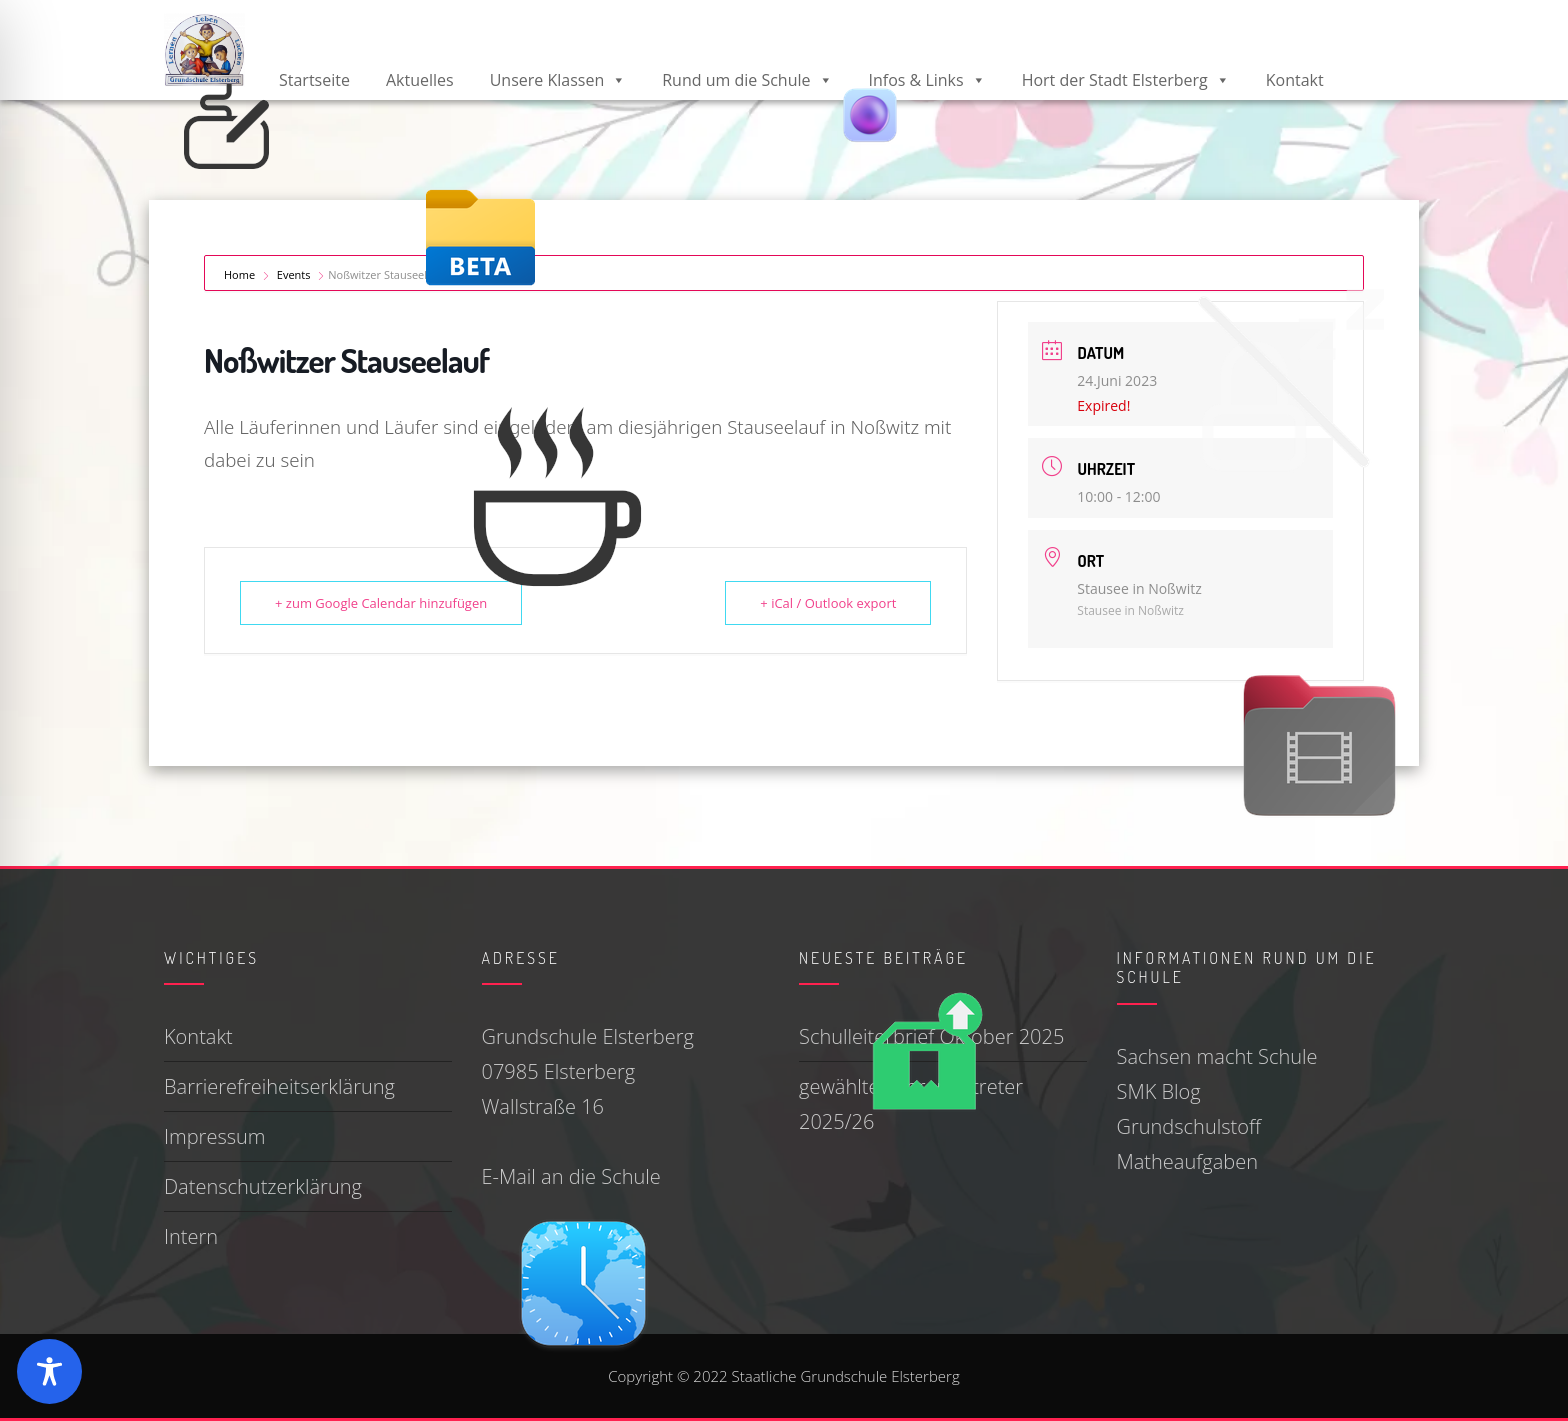 The height and width of the screenshot is (1421, 1568). What do you see at coordinates (480, 235) in the screenshot?
I see `folder containing beta or experimental features` at bounding box center [480, 235].